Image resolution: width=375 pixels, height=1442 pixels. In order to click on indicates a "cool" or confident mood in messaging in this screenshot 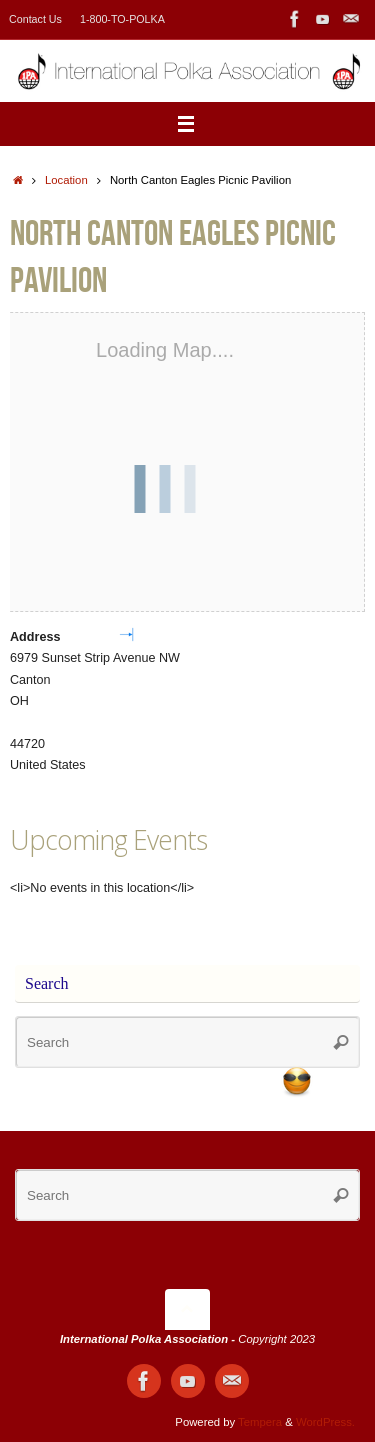, I will do `click(297, 1082)`.